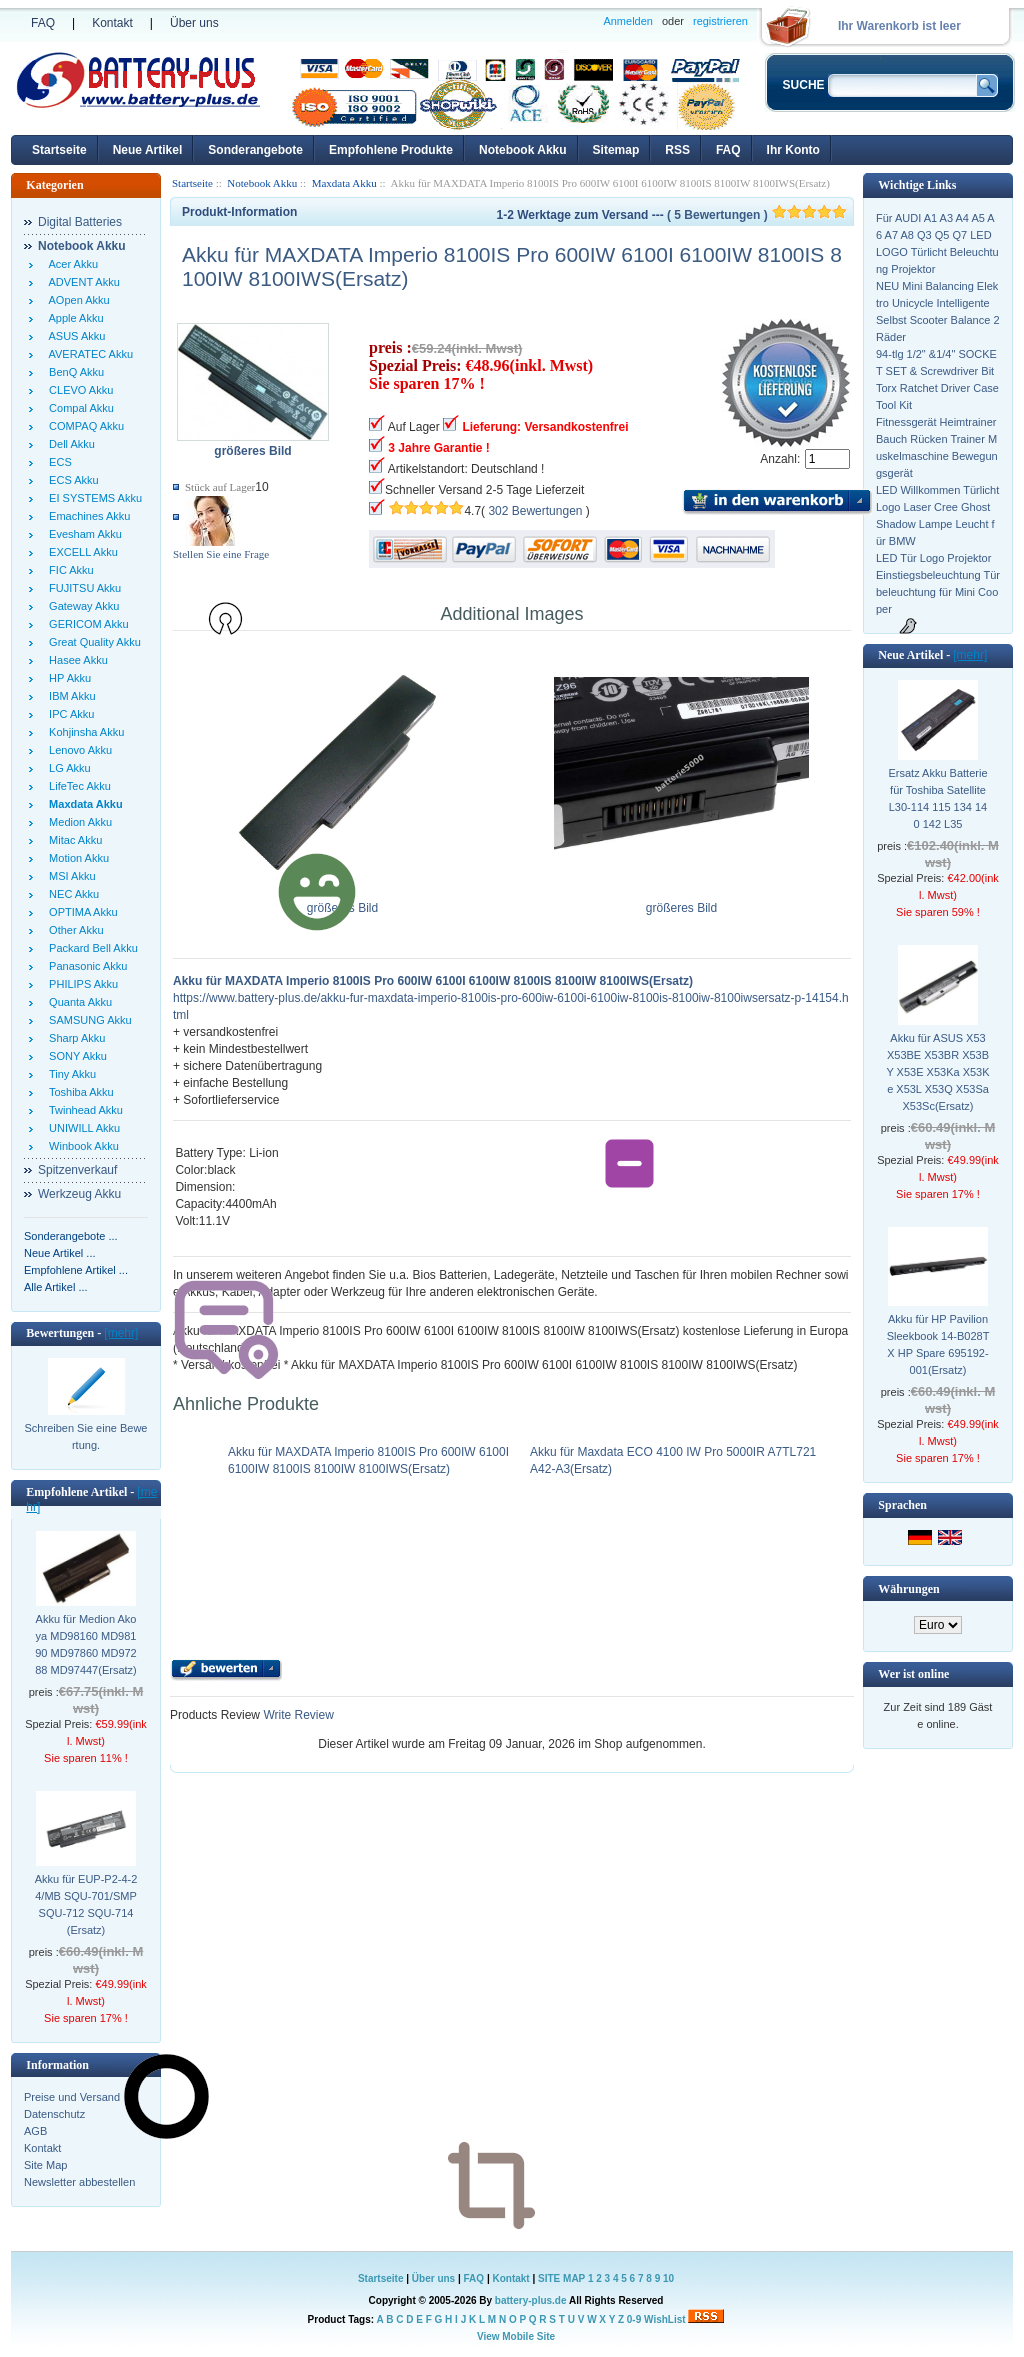 The width and height of the screenshot is (1024, 2357). What do you see at coordinates (491, 2185) in the screenshot?
I see `crop or resize an image` at bounding box center [491, 2185].